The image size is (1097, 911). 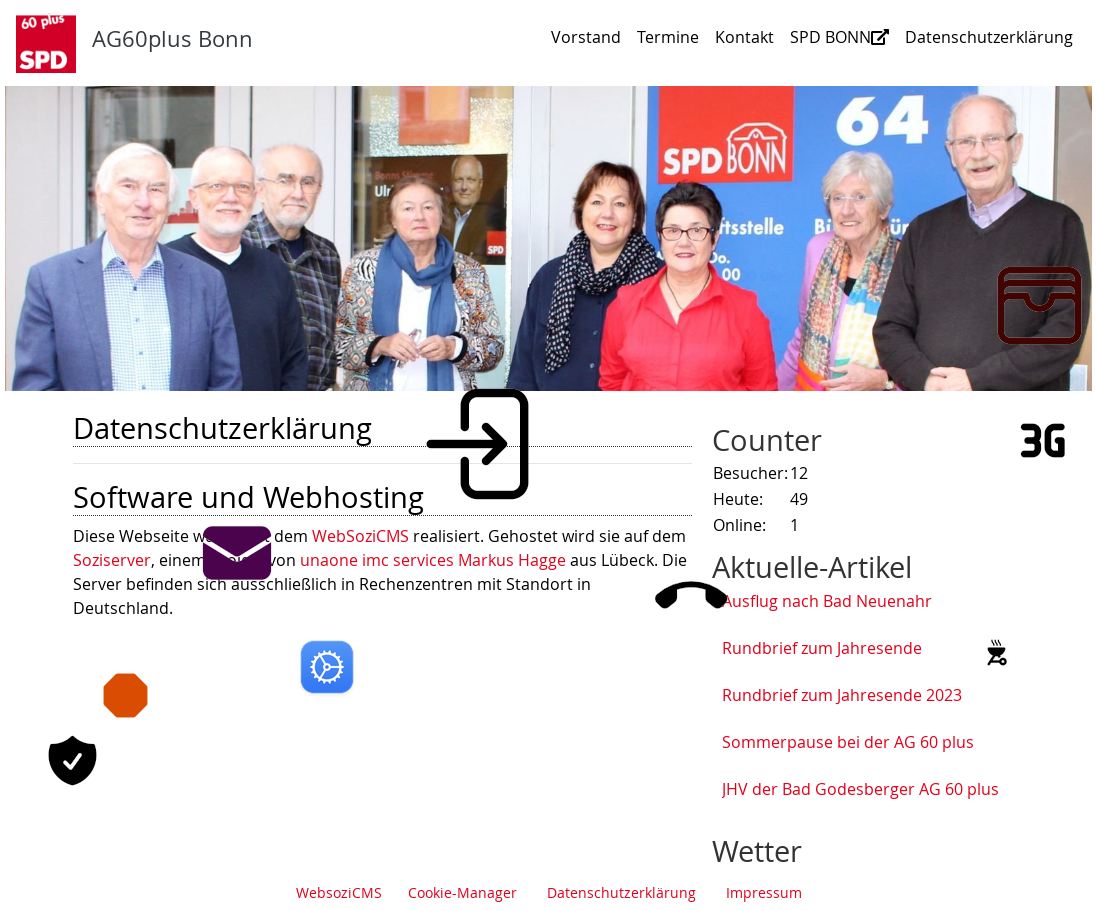 What do you see at coordinates (327, 667) in the screenshot?
I see `access system settings and preferences` at bounding box center [327, 667].